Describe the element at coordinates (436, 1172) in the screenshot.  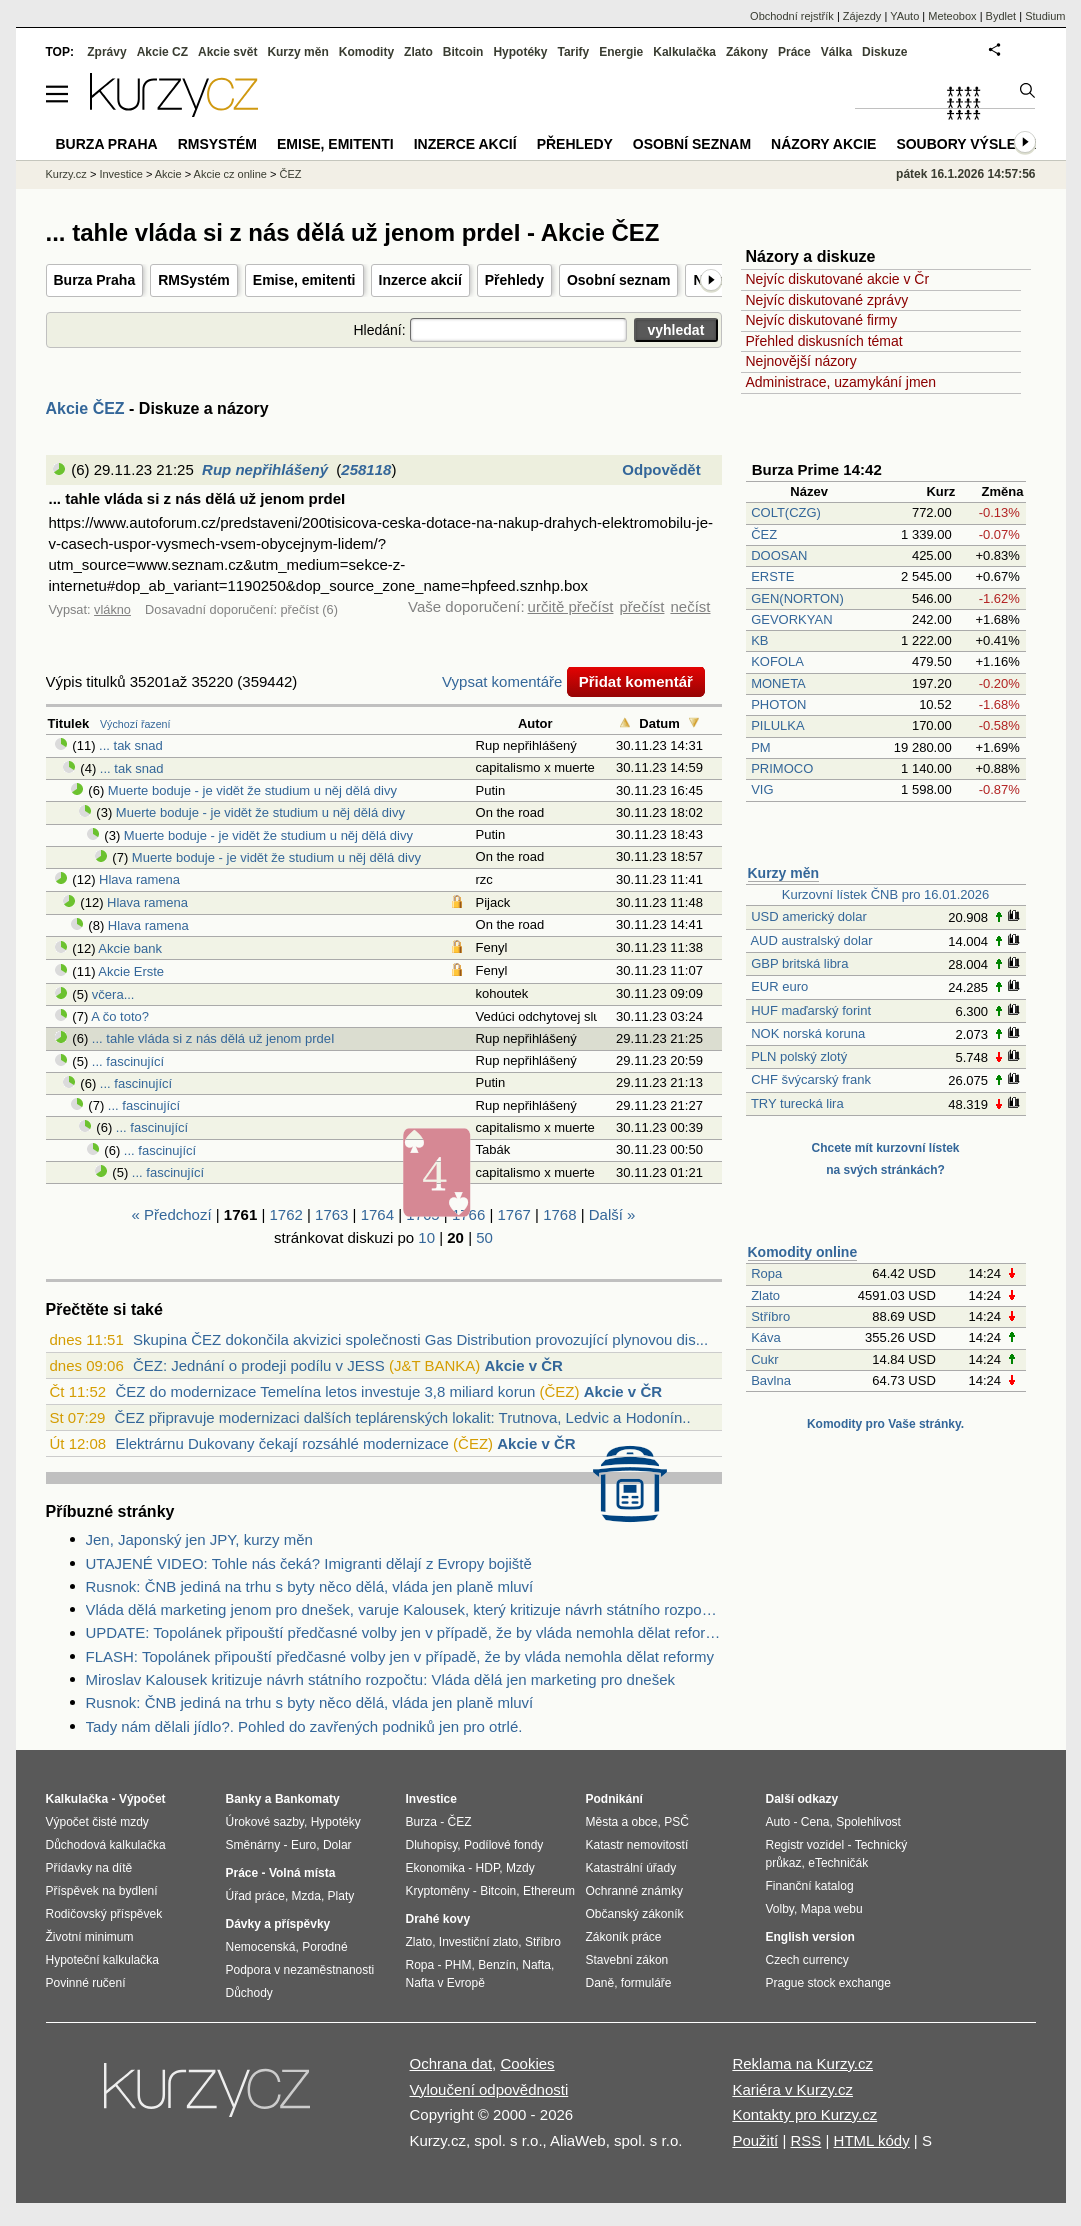
I see `four of spades playing card` at that location.